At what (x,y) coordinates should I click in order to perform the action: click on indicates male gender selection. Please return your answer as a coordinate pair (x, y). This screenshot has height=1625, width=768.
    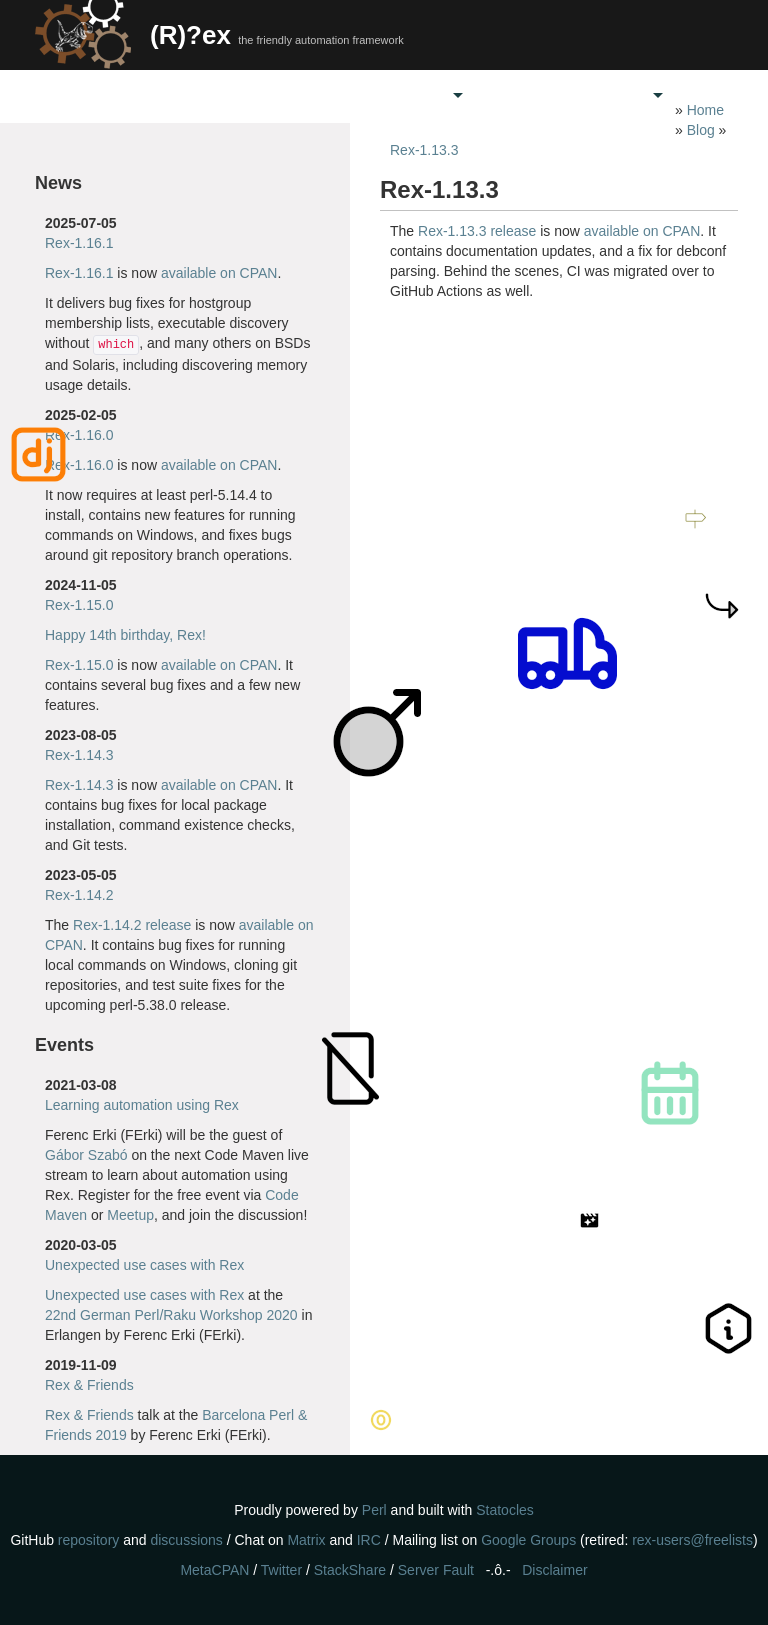
    Looking at the image, I should click on (379, 731).